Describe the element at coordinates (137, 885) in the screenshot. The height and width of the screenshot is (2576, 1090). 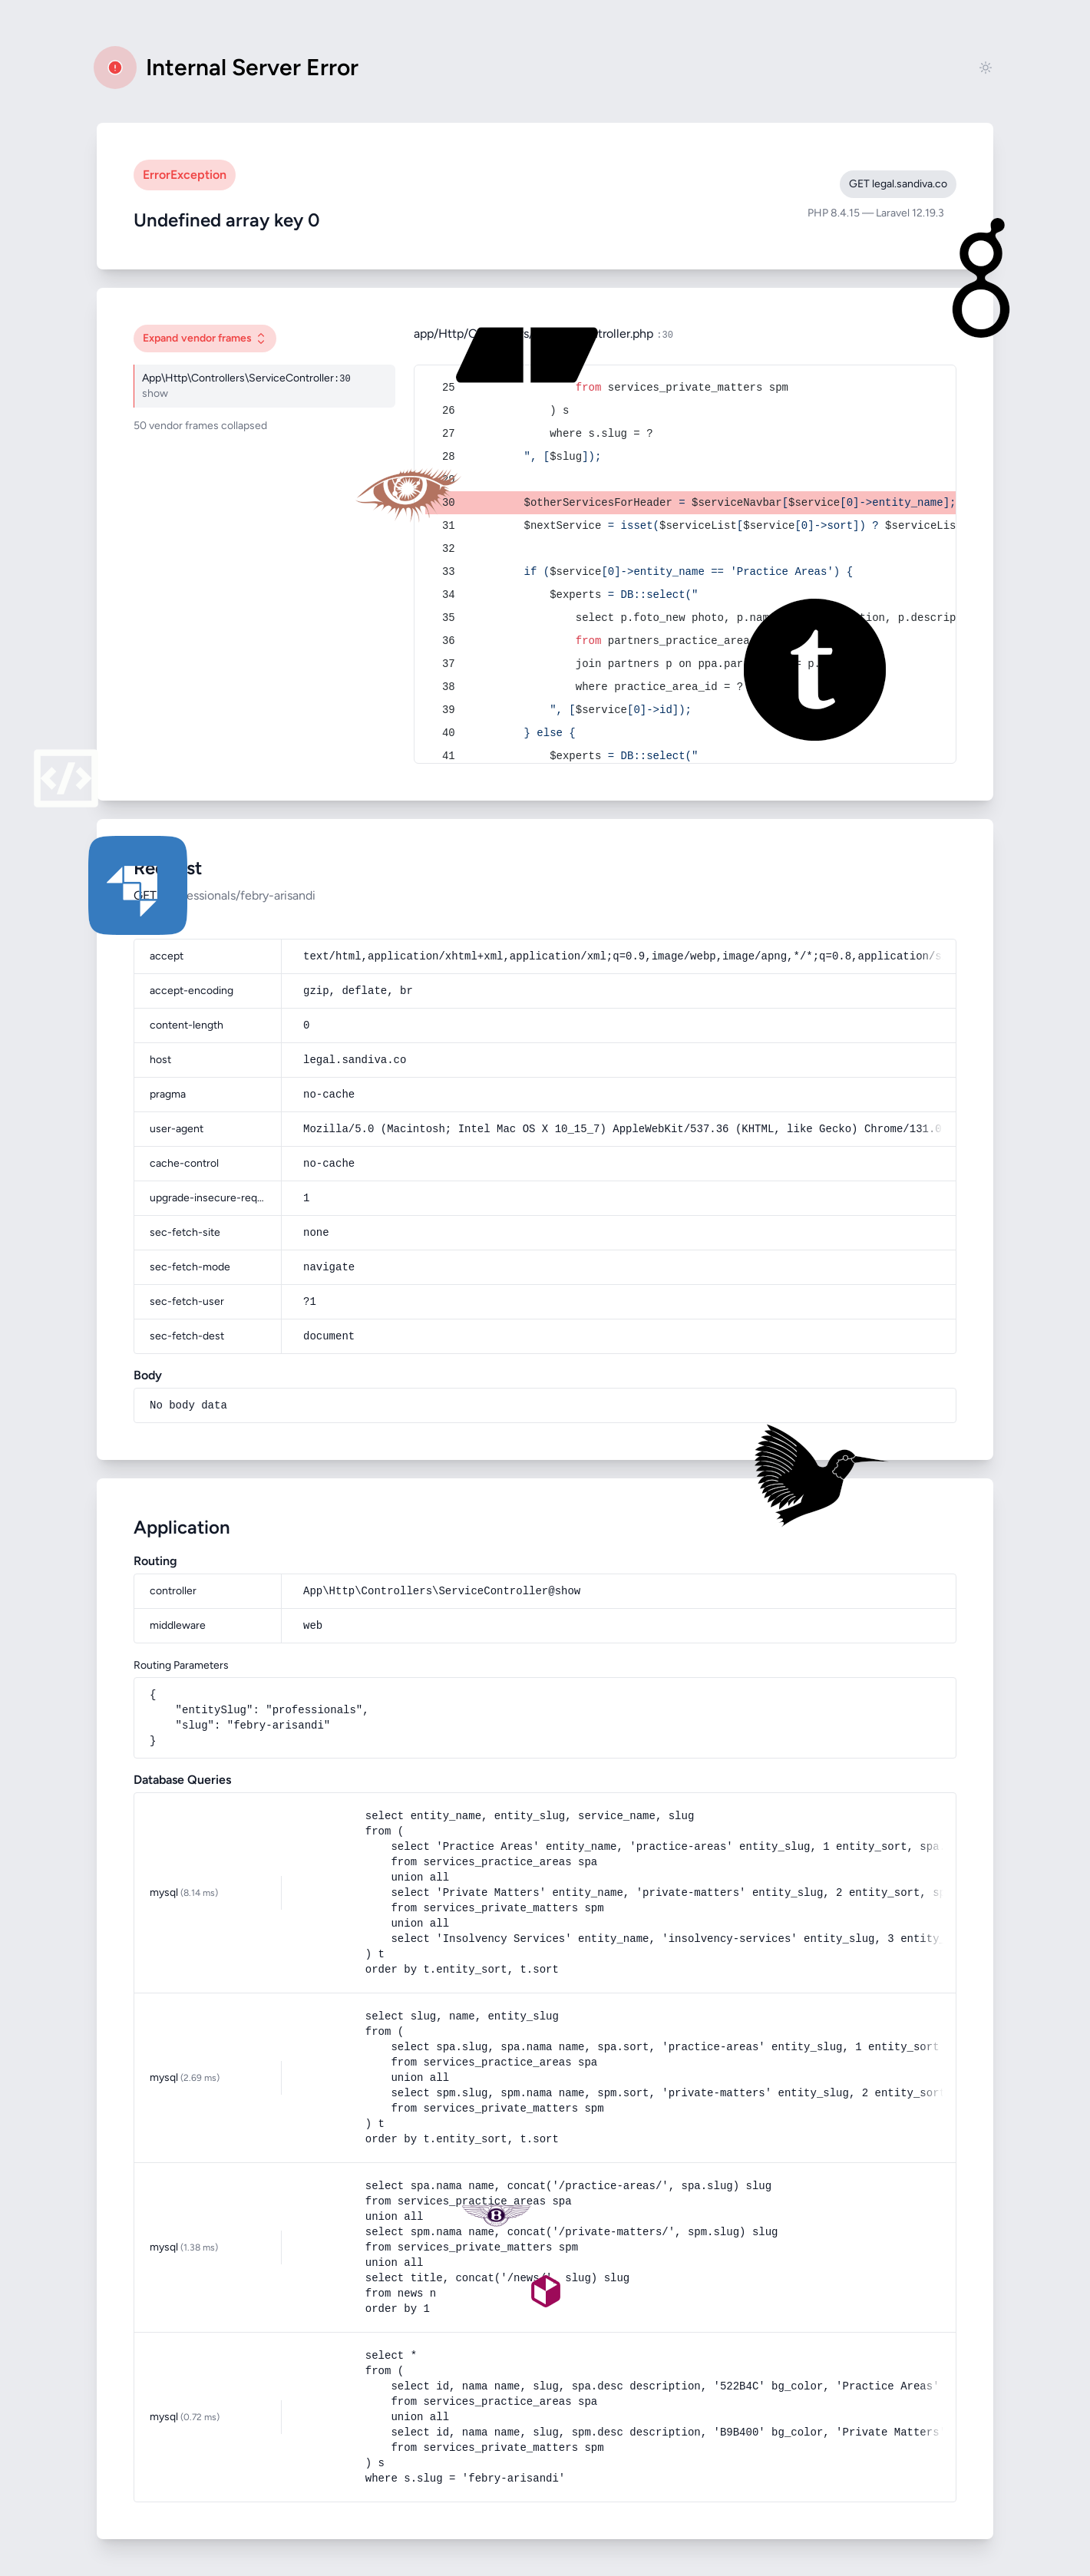
I see `open strapi CMS dashboard` at that location.